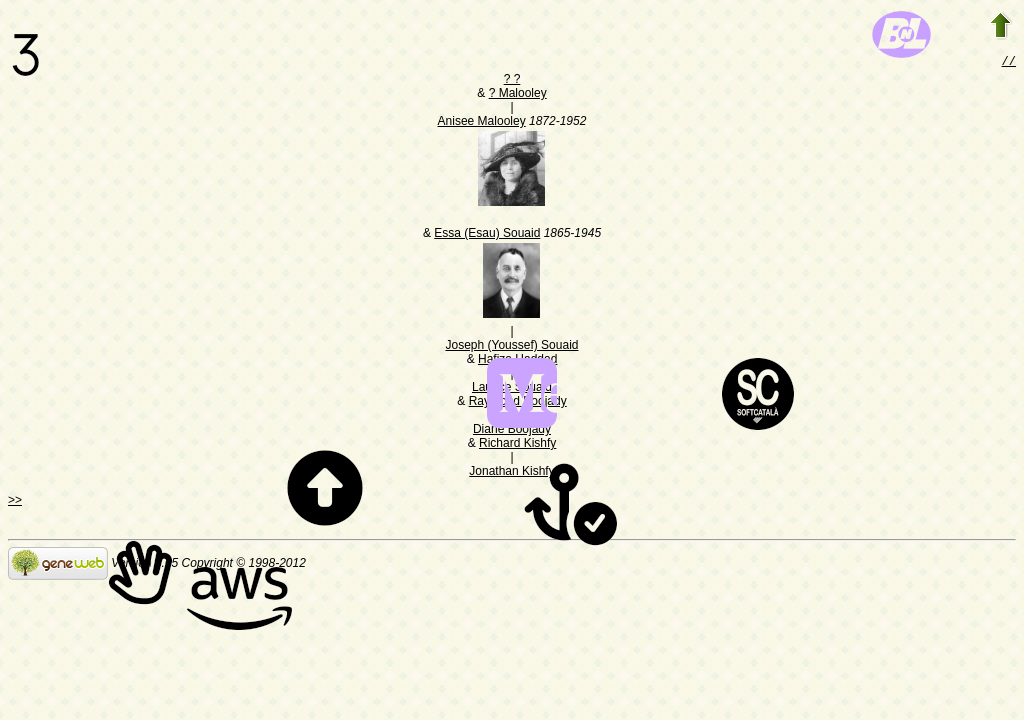  I want to click on buy n large corporation logo from WALL-E, so click(901, 34).